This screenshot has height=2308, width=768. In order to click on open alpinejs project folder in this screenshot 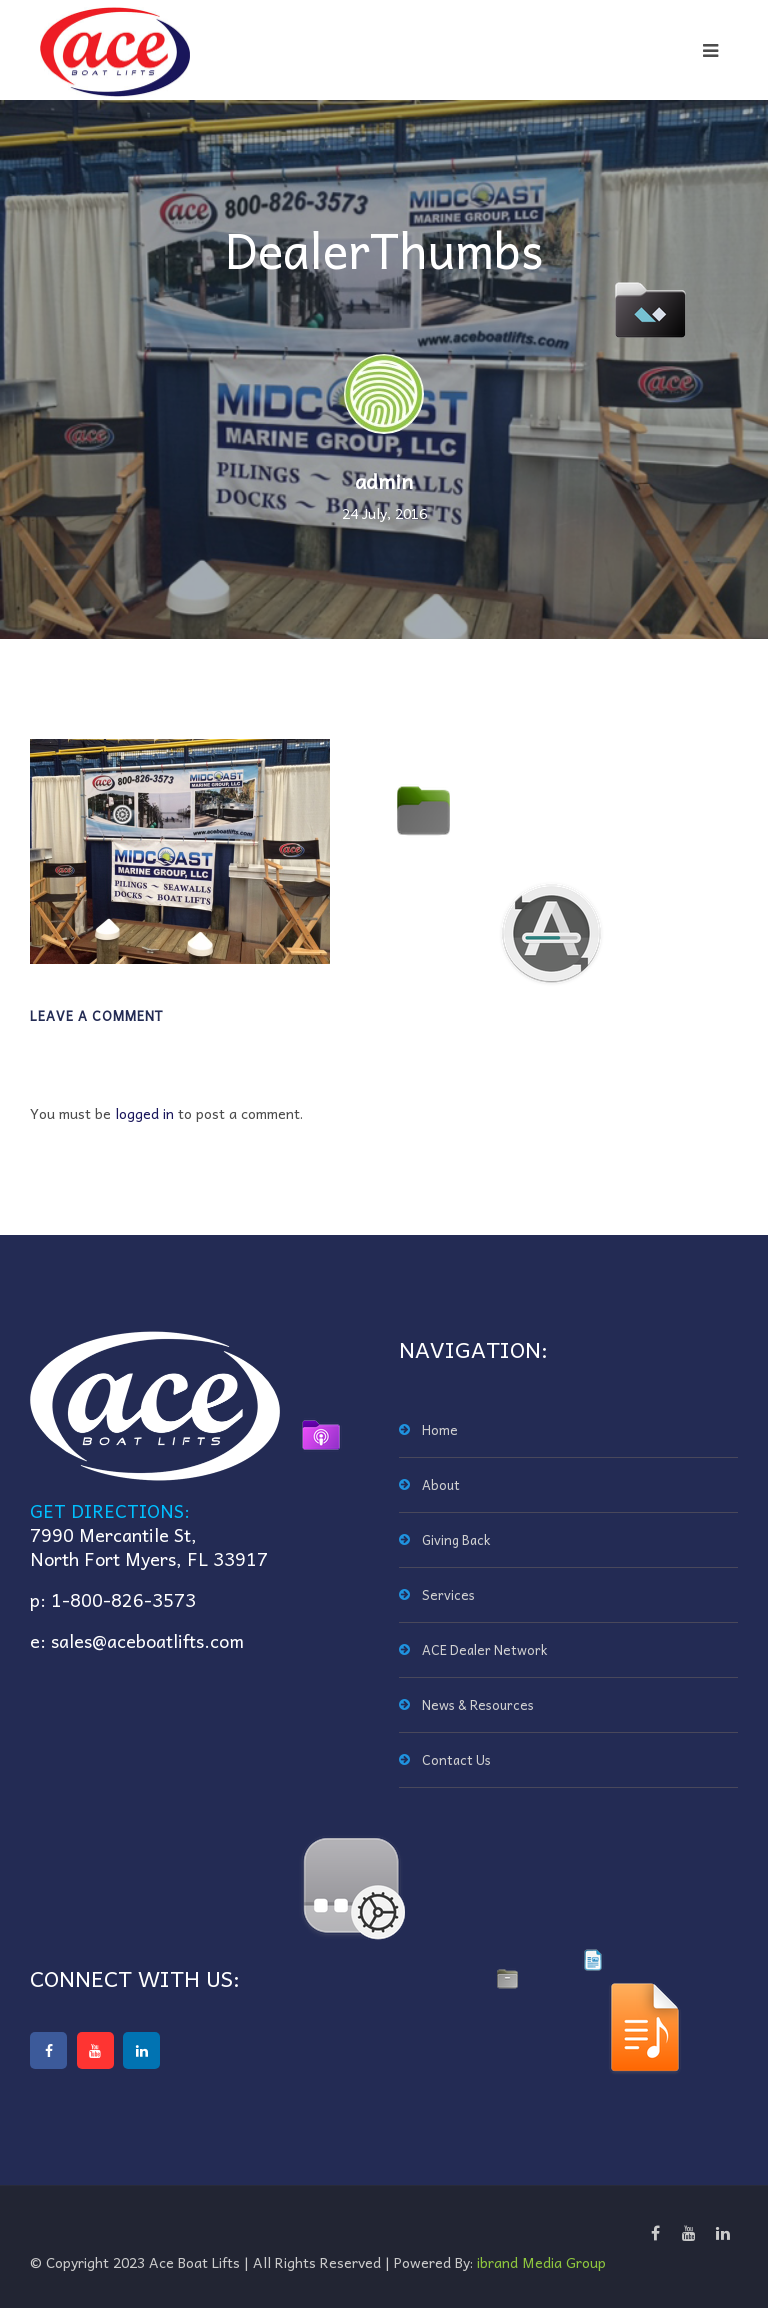, I will do `click(650, 312)`.